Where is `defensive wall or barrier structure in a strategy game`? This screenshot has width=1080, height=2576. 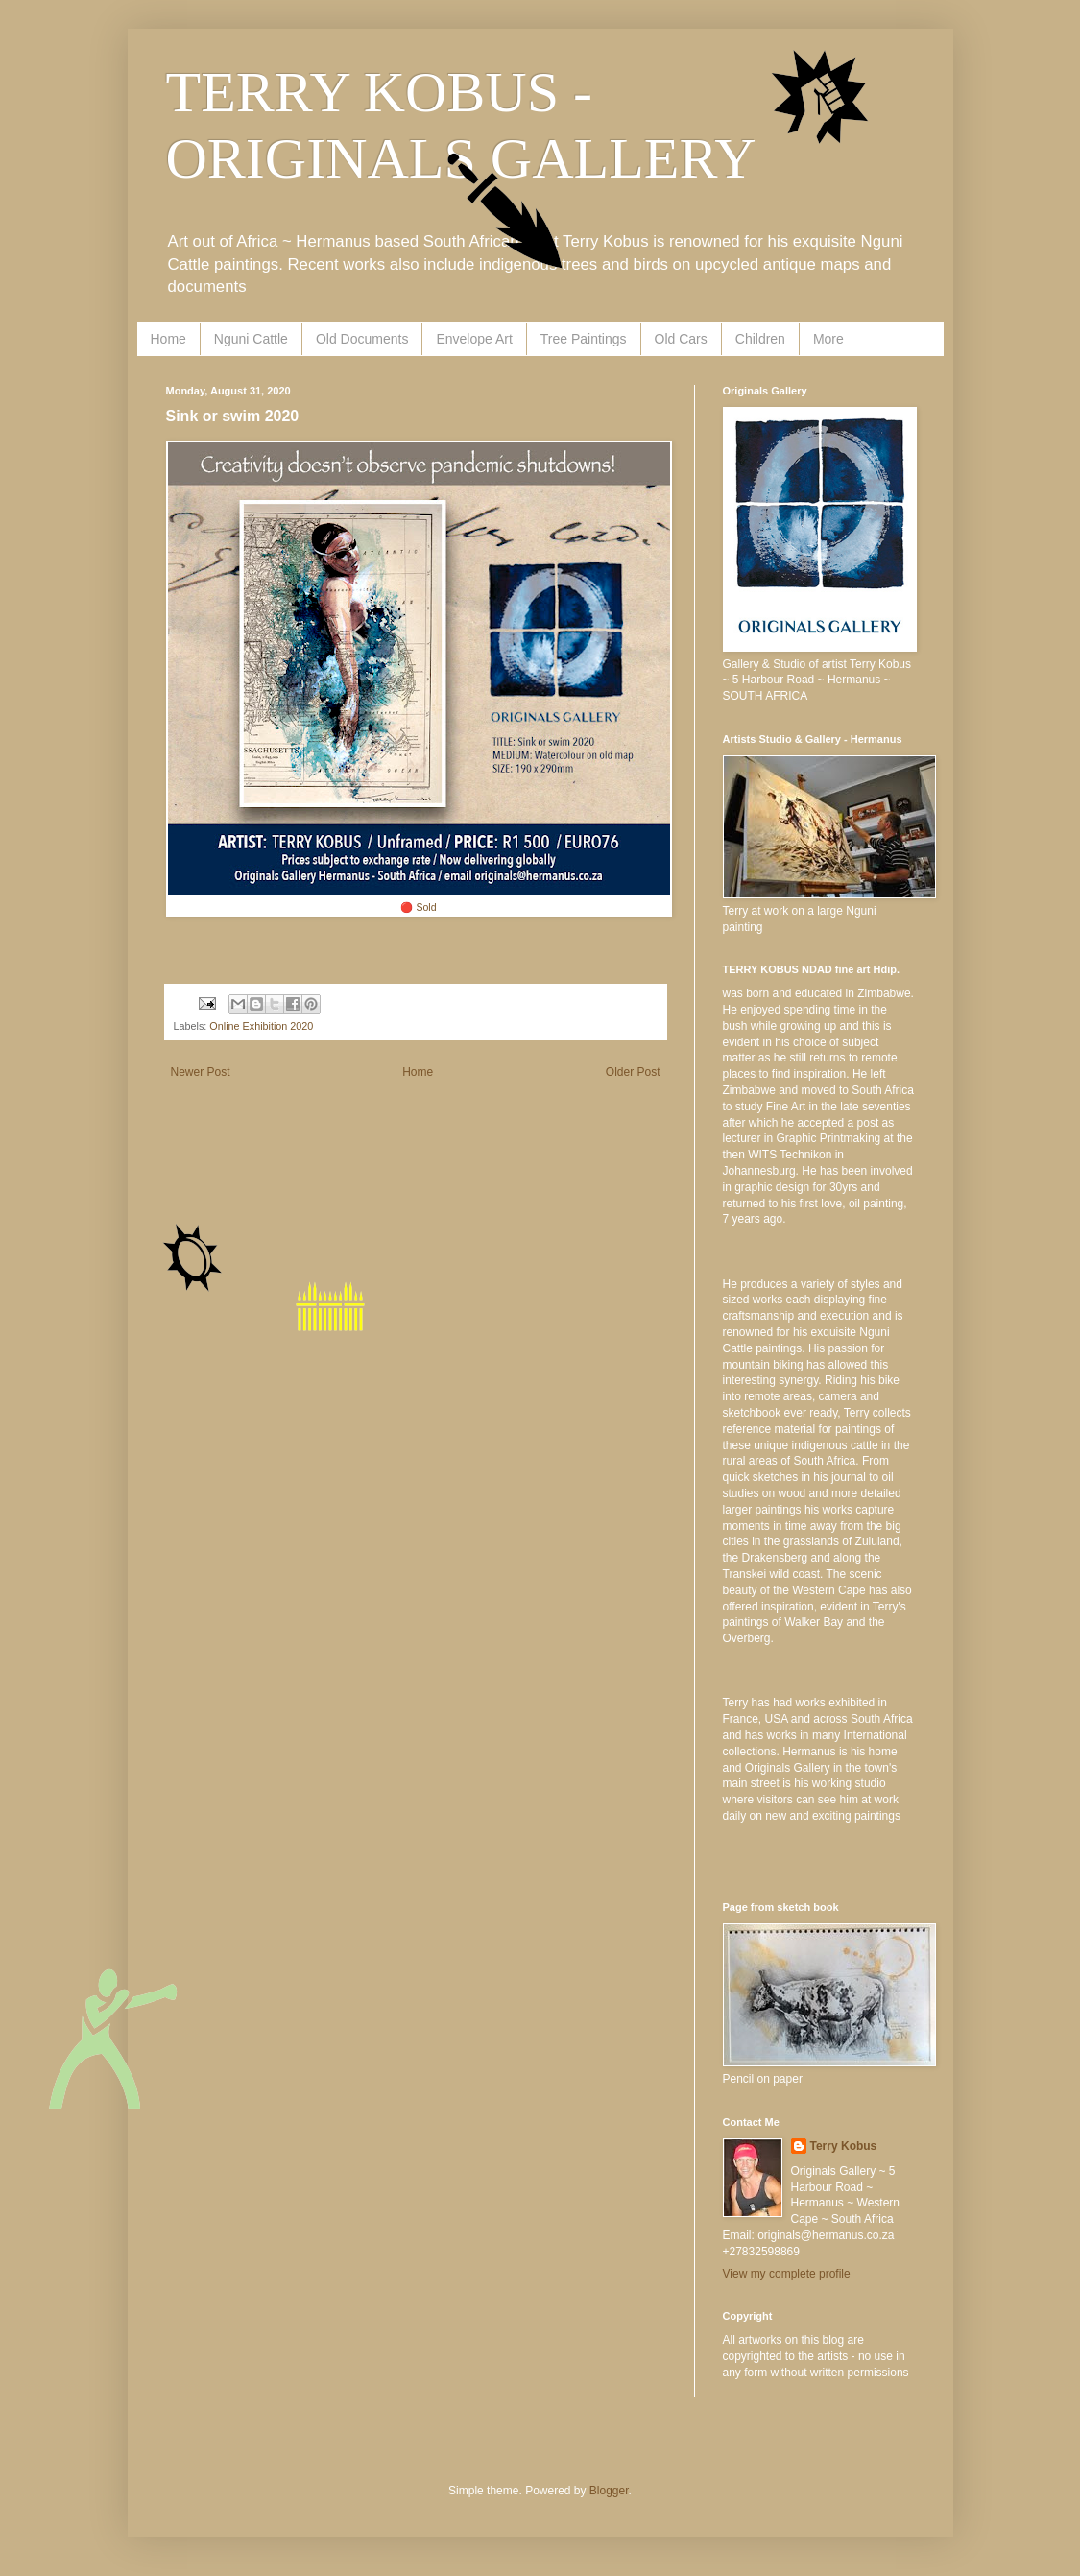
defensive wall or barrier structure in a strategy game is located at coordinates (330, 1298).